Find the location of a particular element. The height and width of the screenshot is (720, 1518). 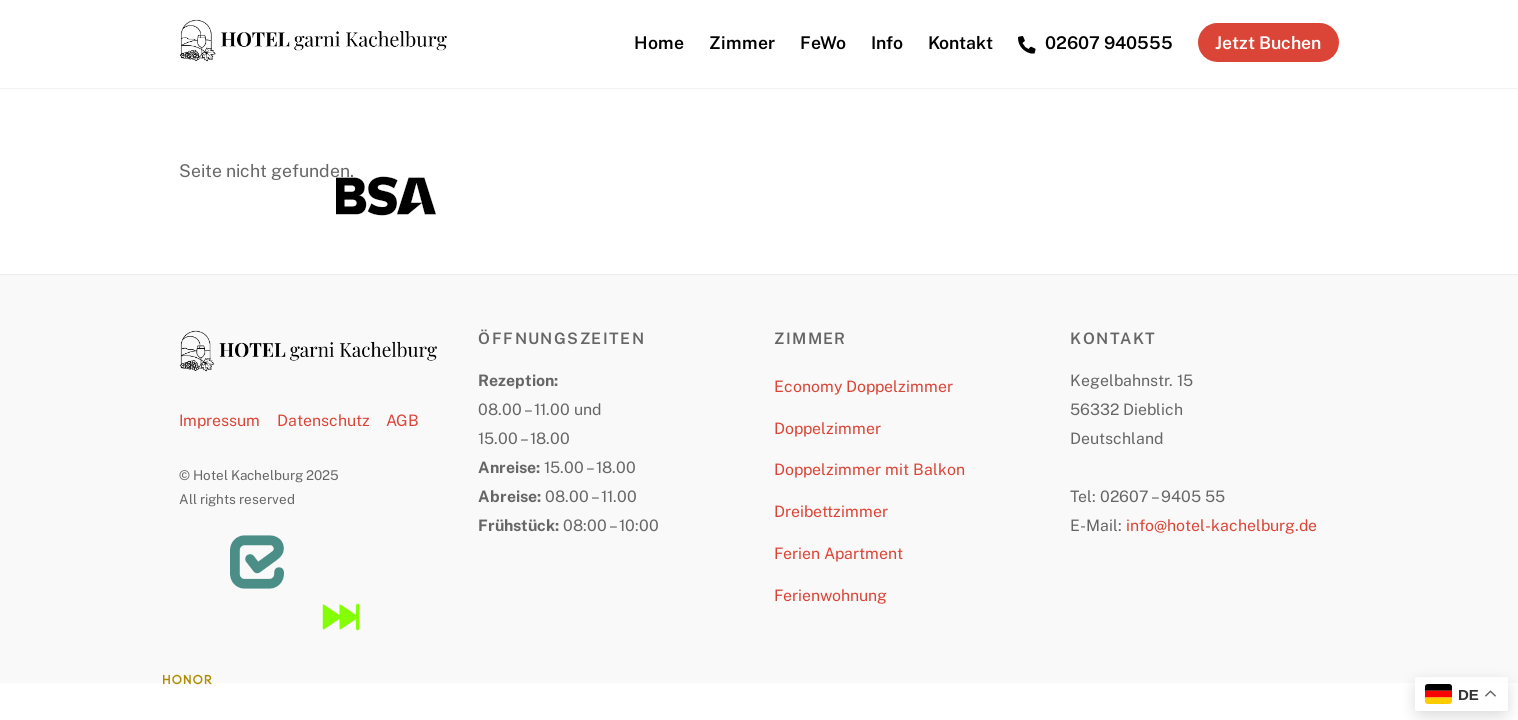

honor brand logo is located at coordinates (187, 679).